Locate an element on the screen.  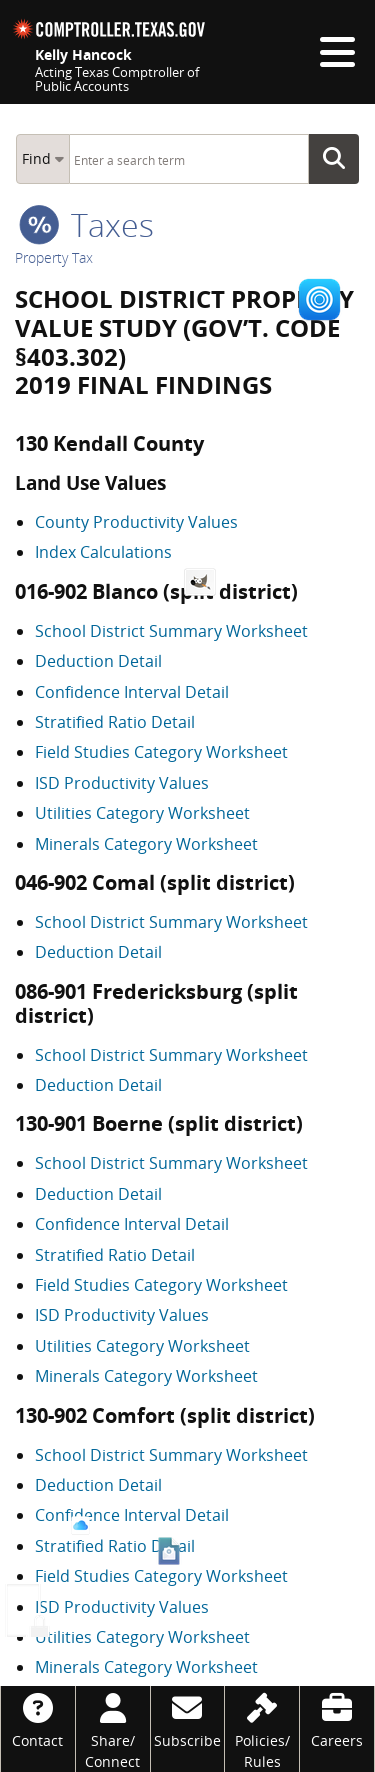
access iCloud Drive diagnostics is located at coordinates (80, 1525).